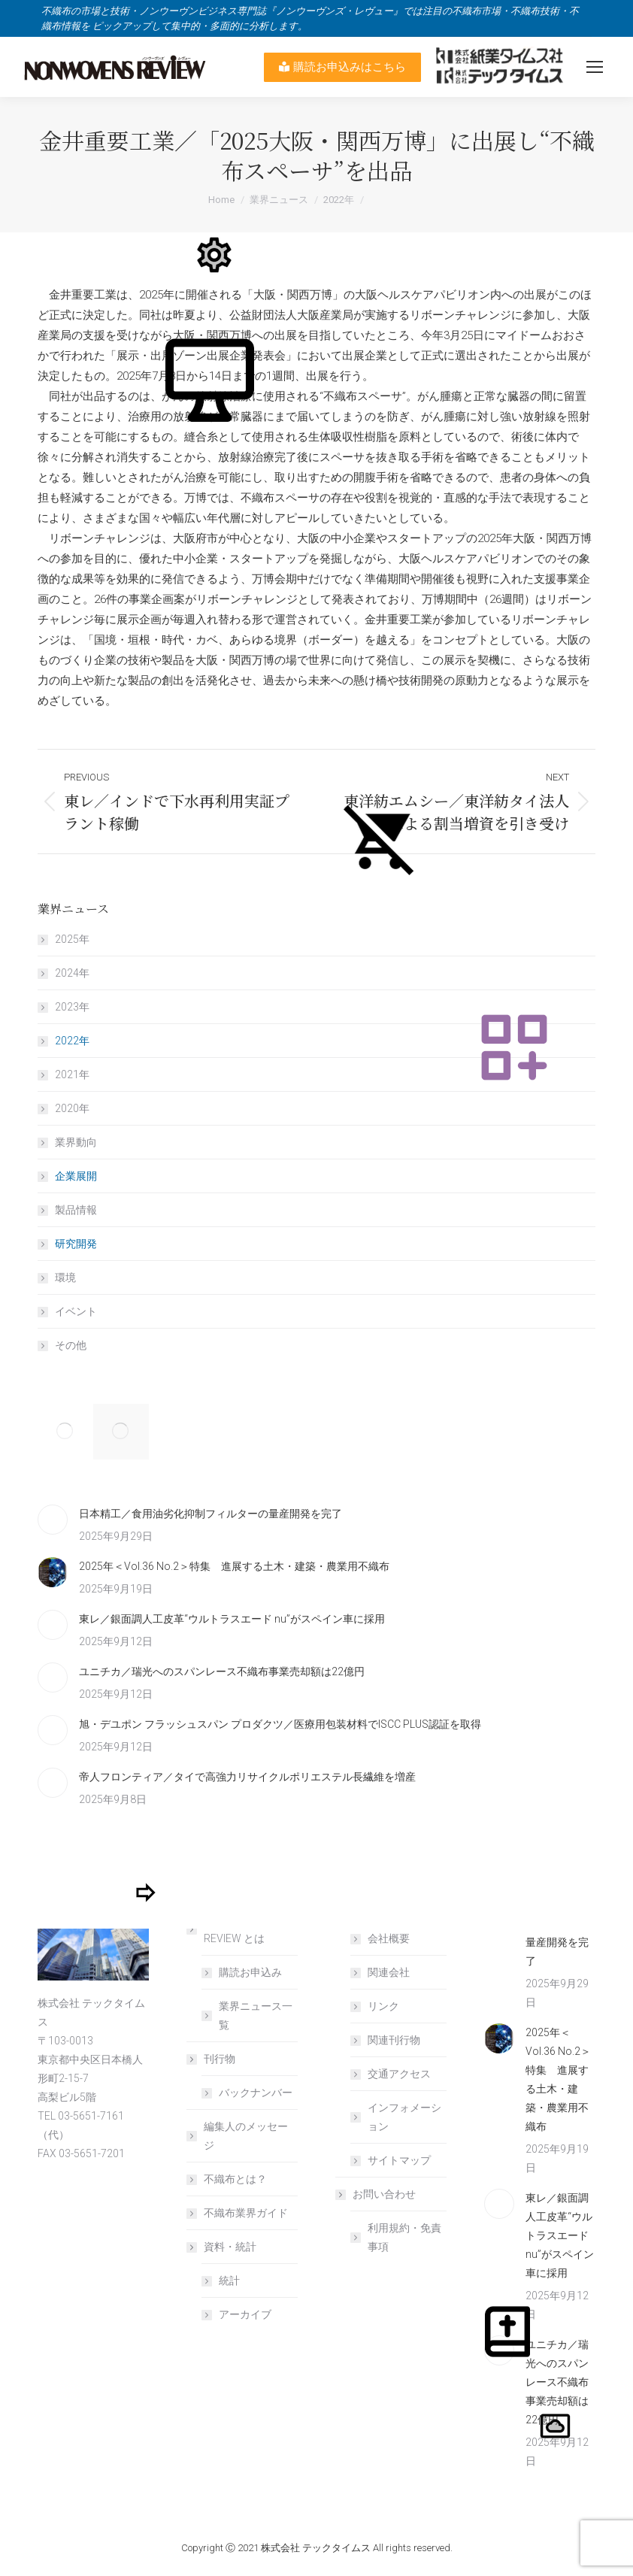 Image resolution: width=633 pixels, height=2576 pixels. Describe the element at coordinates (214, 255) in the screenshot. I see `access app or system settings` at that location.